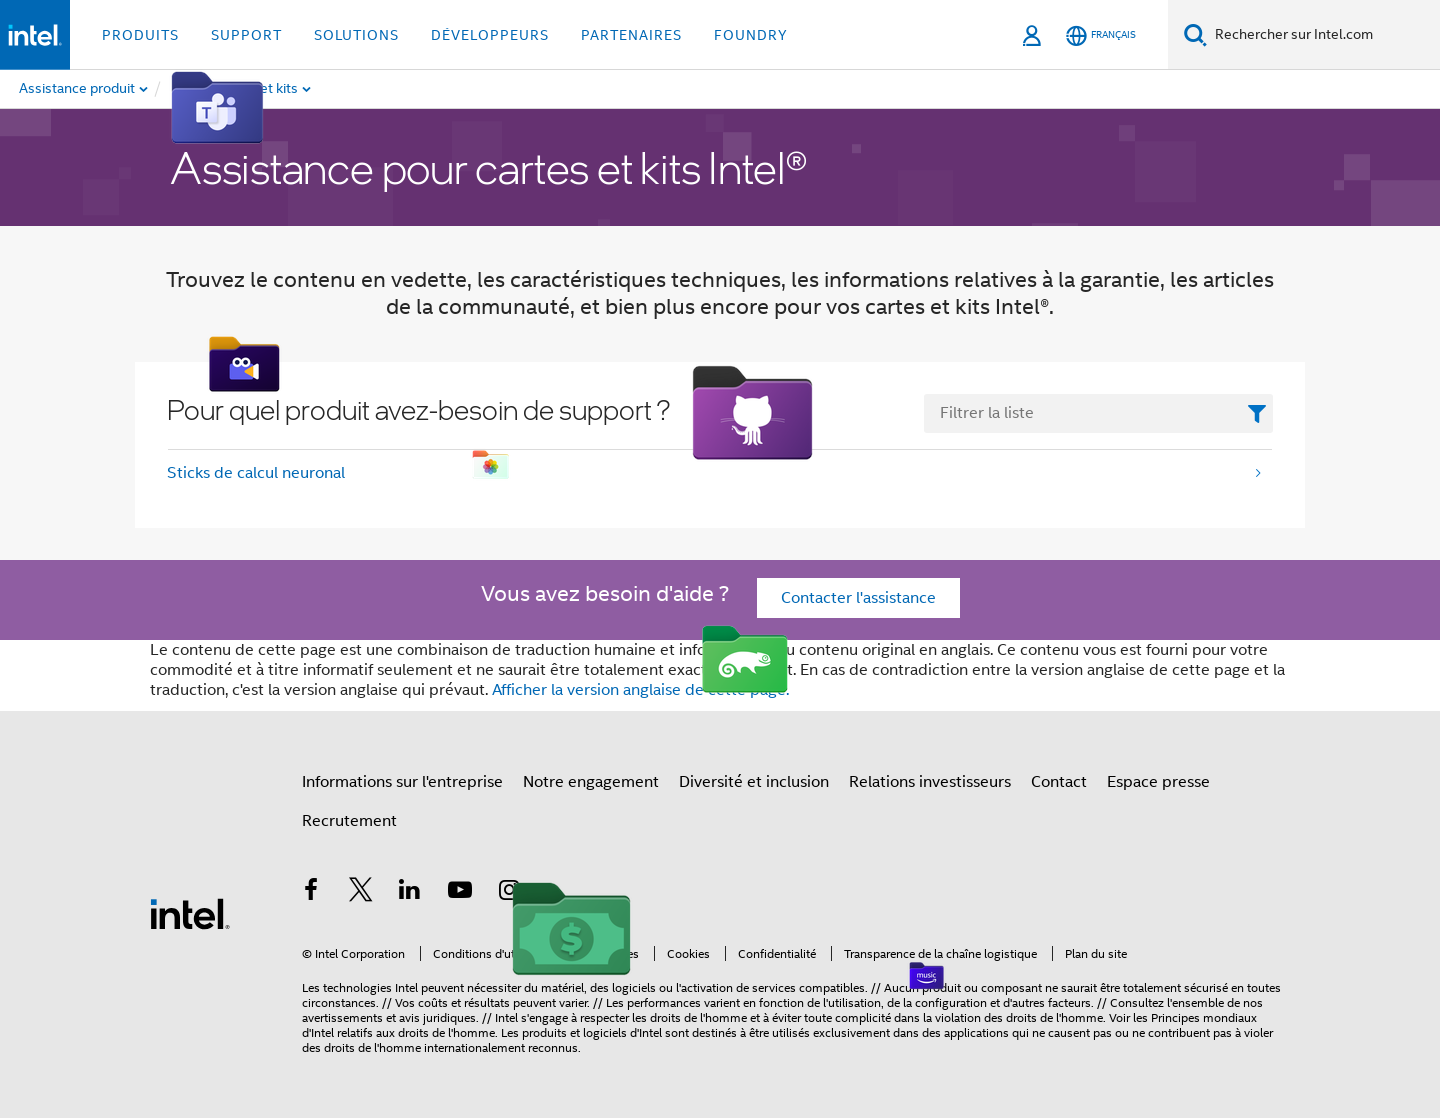 This screenshot has height=1118, width=1440. Describe the element at coordinates (490, 465) in the screenshot. I see `open icloud photos folder` at that location.